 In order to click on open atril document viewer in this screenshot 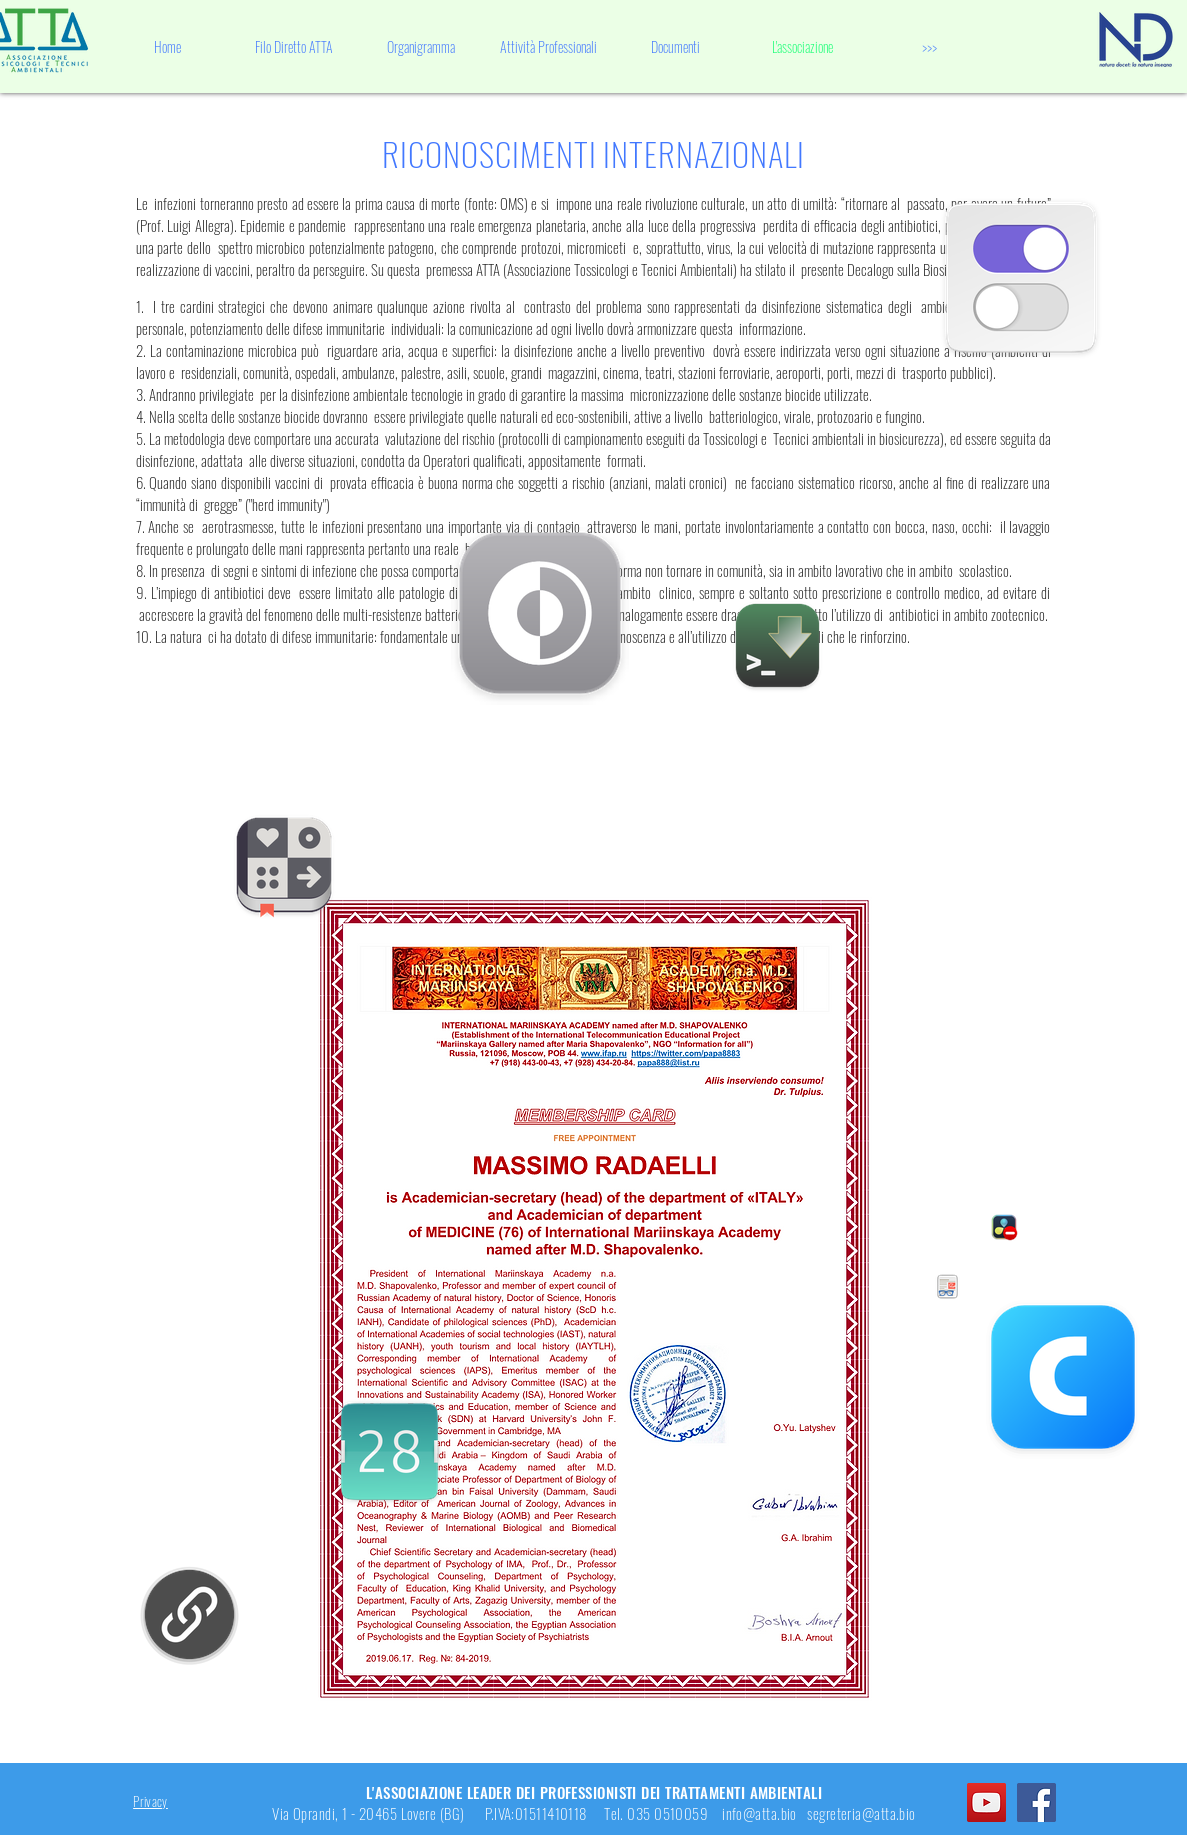, I will do `click(947, 1286)`.